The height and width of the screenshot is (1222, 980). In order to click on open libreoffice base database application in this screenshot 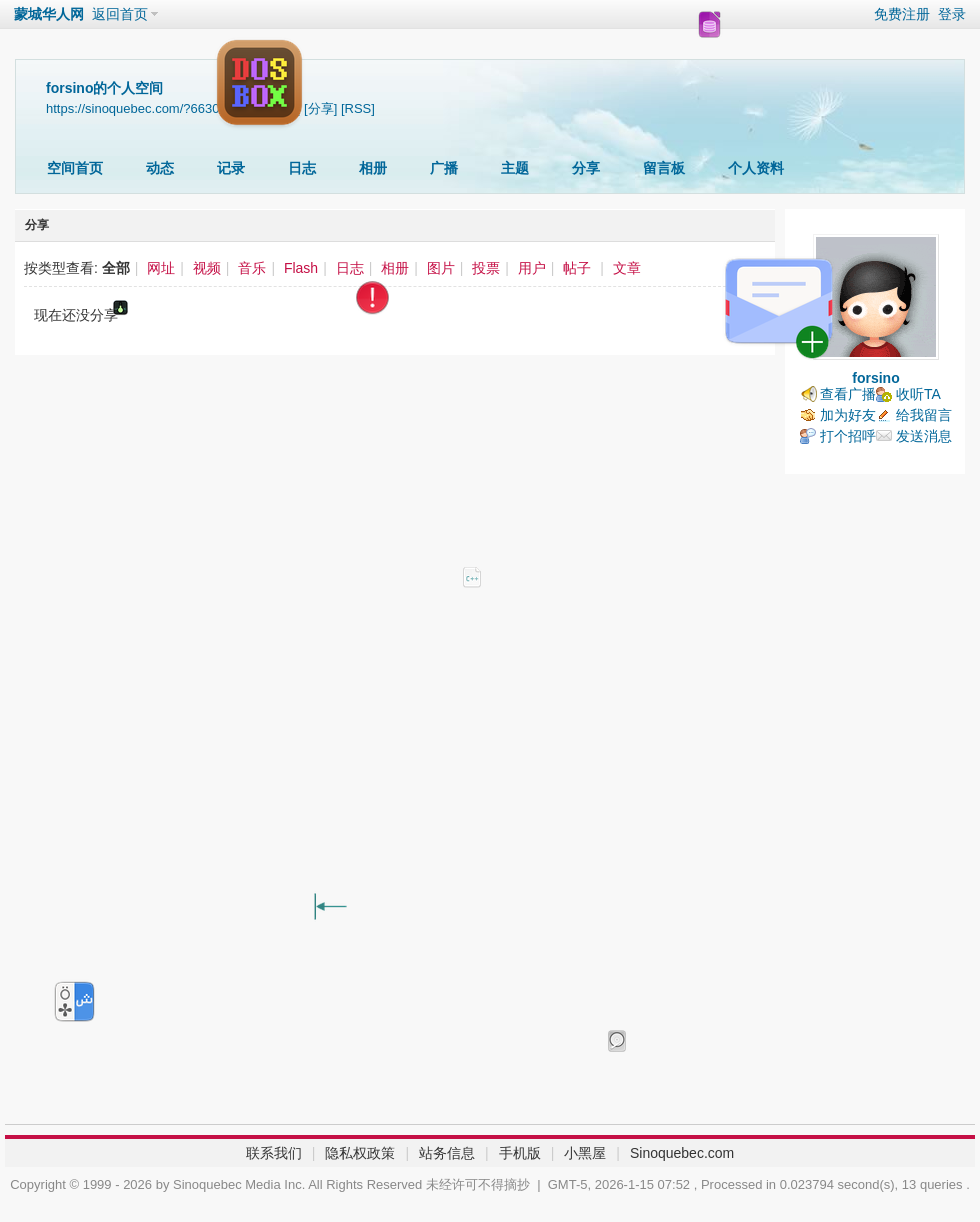, I will do `click(709, 24)`.